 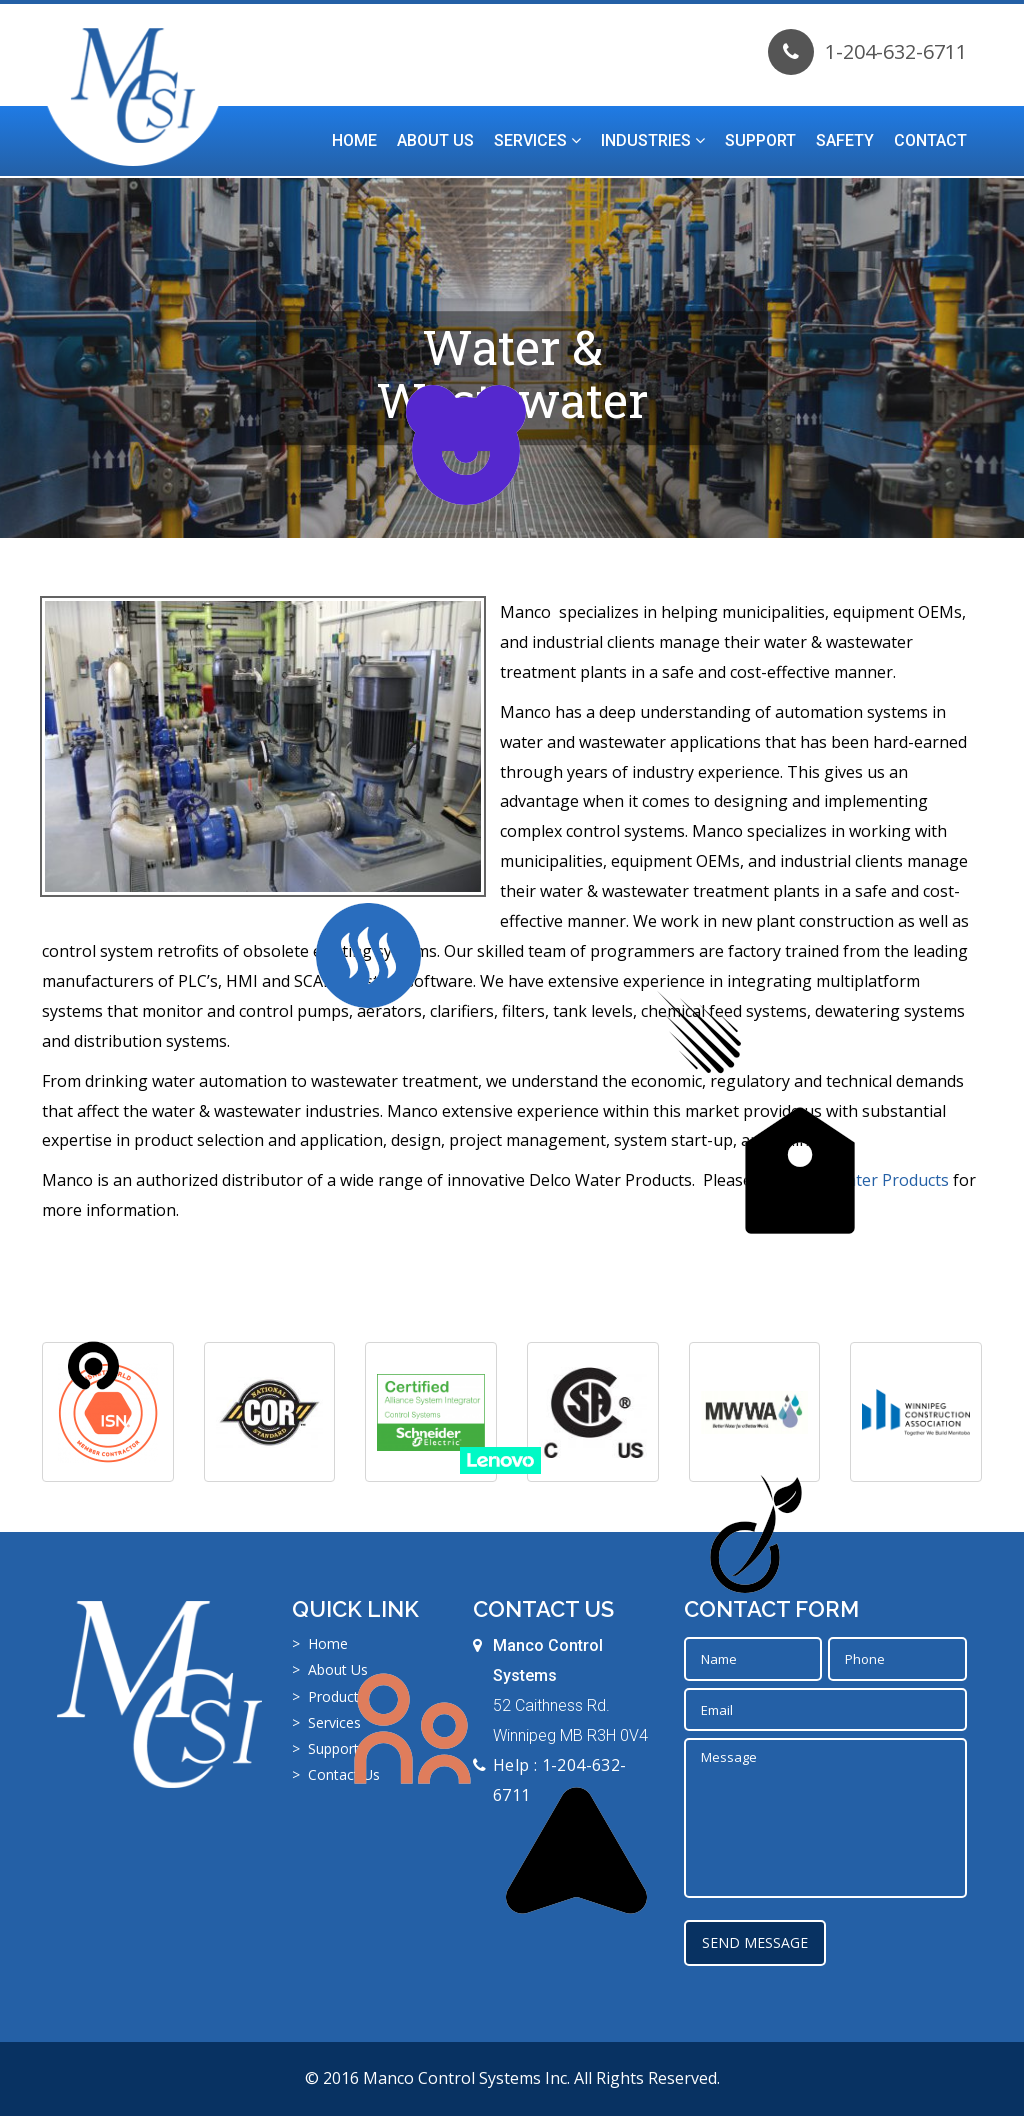 What do you see at coordinates (368, 955) in the screenshot?
I see `steem blockchain platform logo` at bounding box center [368, 955].